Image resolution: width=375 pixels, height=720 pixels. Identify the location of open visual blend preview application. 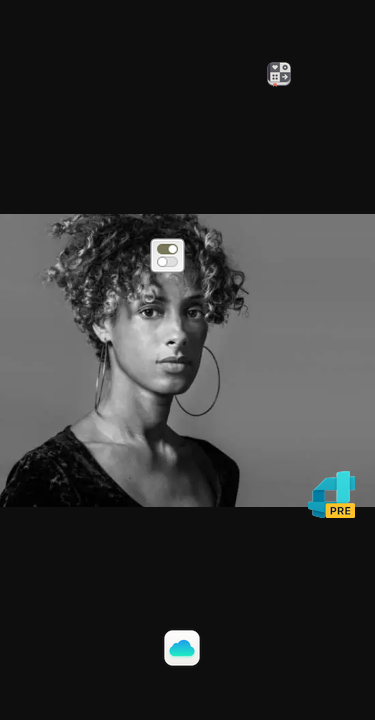
(331, 494).